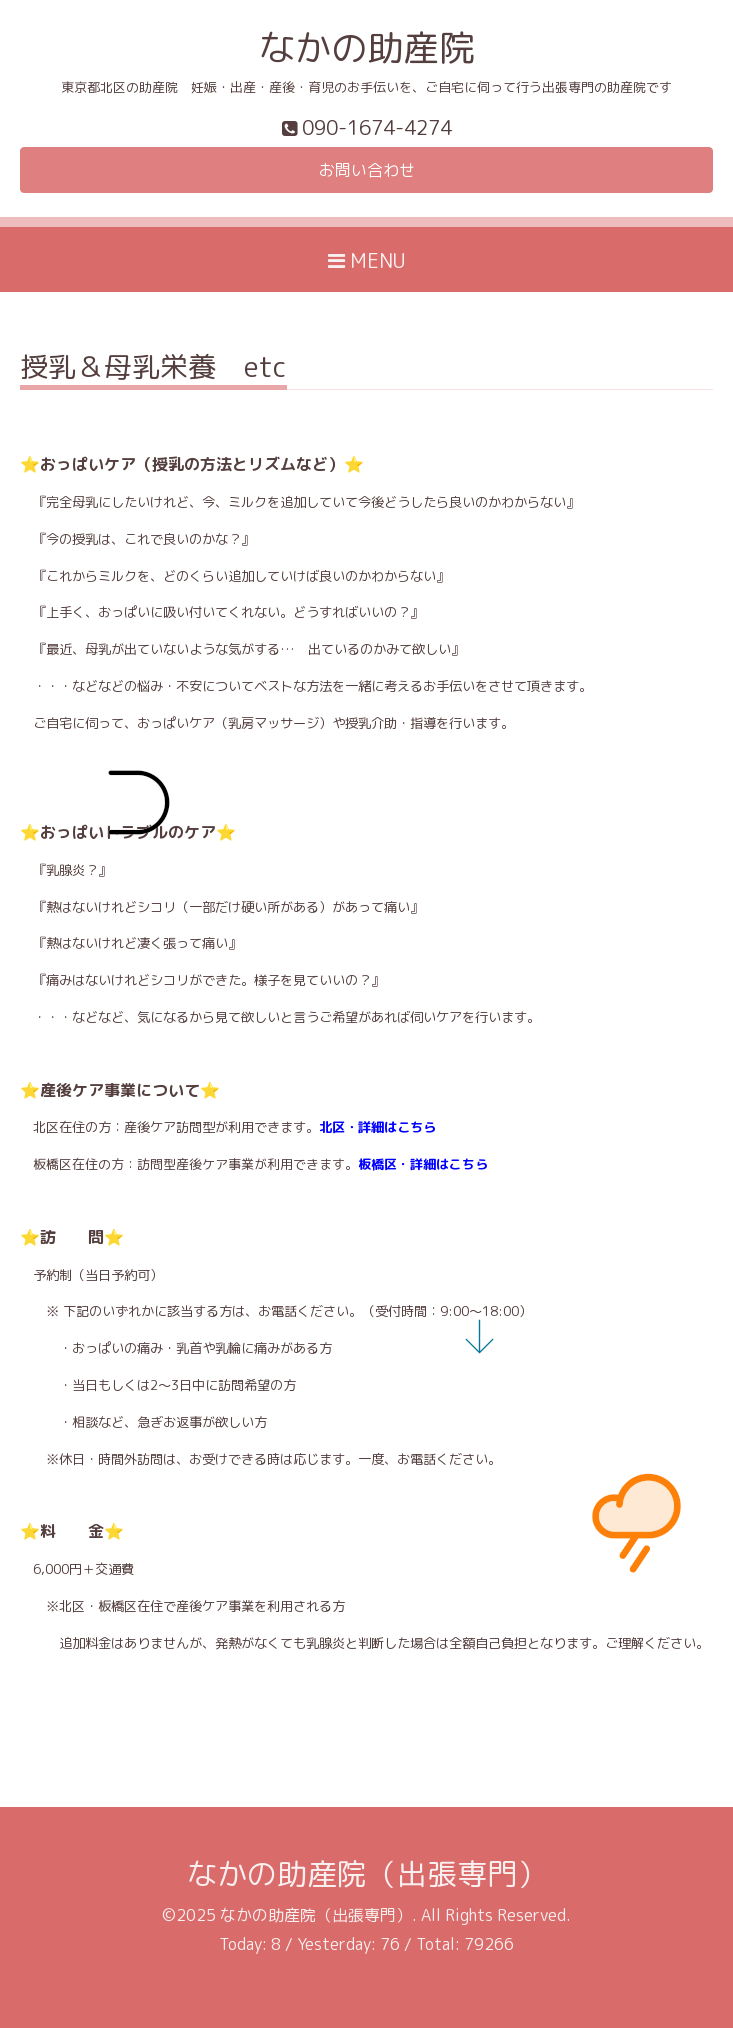  What do you see at coordinates (636, 1521) in the screenshot?
I see `indicates rainy weather conditions` at bounding box center [636, 1521].